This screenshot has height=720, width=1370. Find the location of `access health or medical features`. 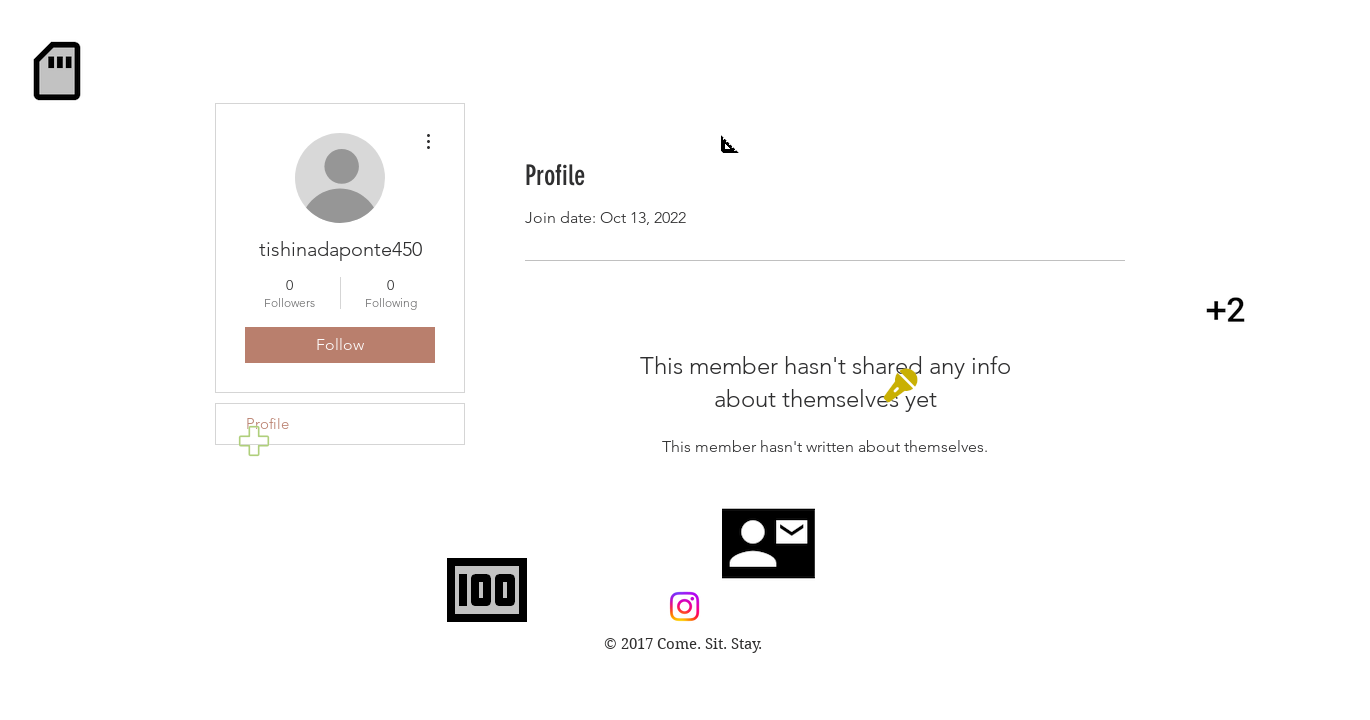

access health or medical features is located at coordinates (254, 441).